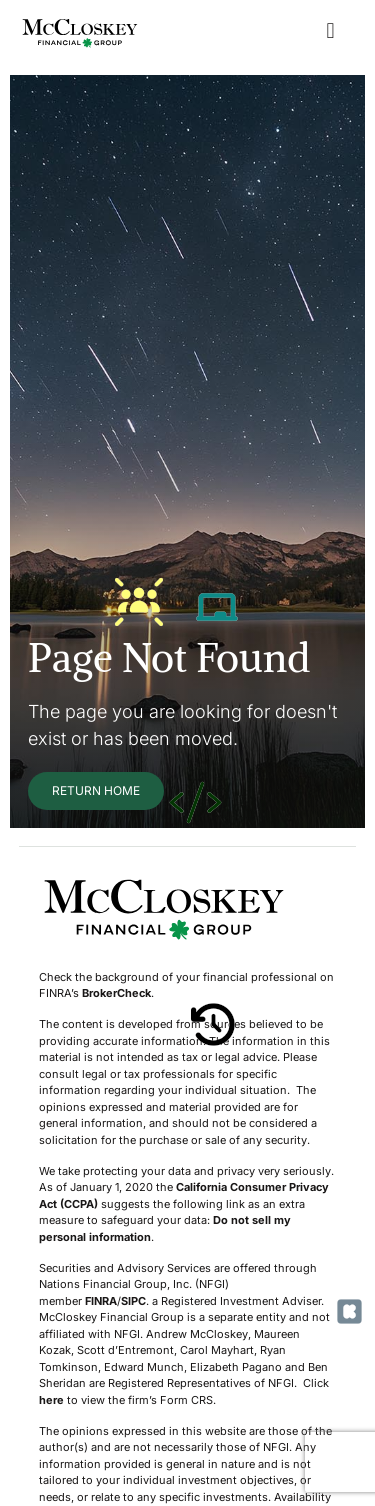 The image size is (375, 1506). I want to click on access classroom or educational content, so click(217, 607).